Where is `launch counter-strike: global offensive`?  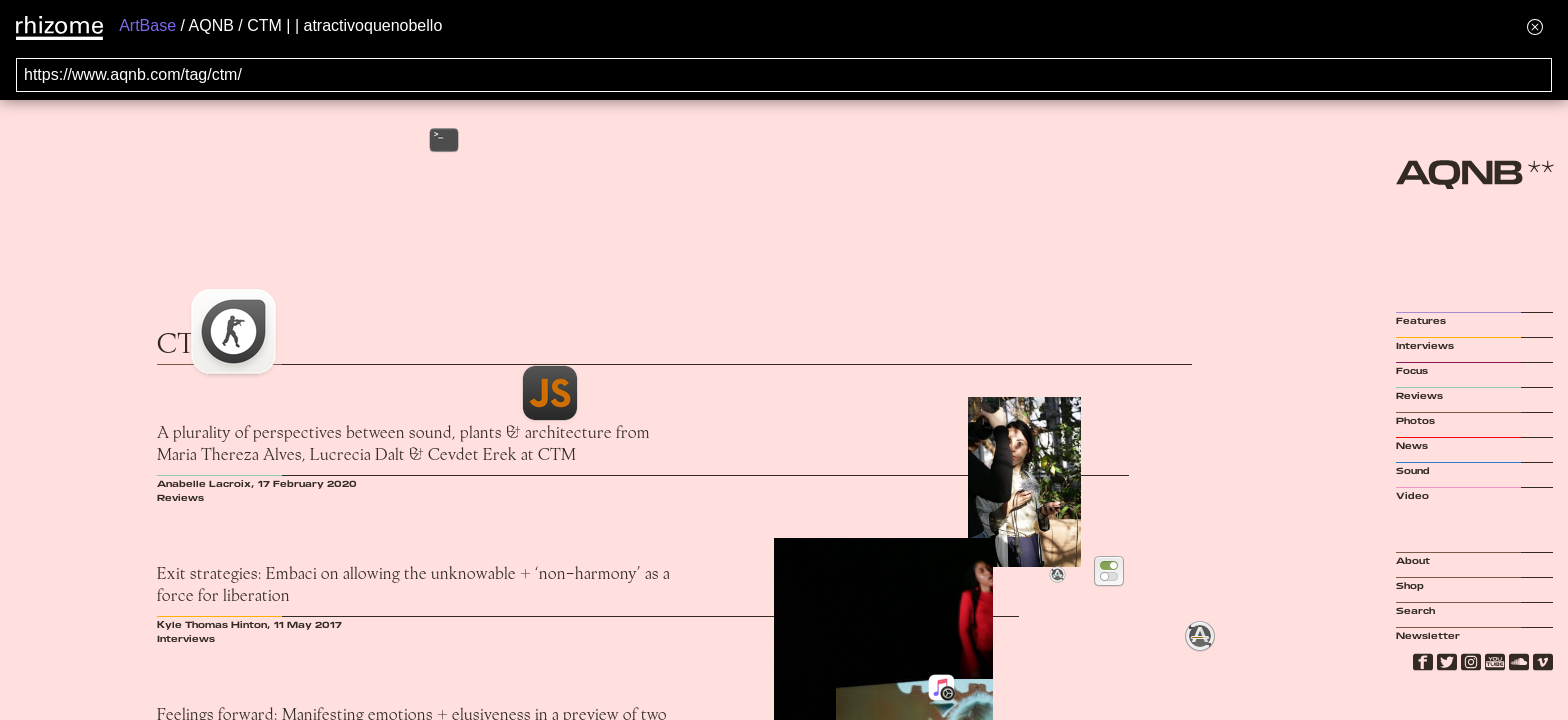
launch counter-strike: global offensive is located at coordinates (233, 331).